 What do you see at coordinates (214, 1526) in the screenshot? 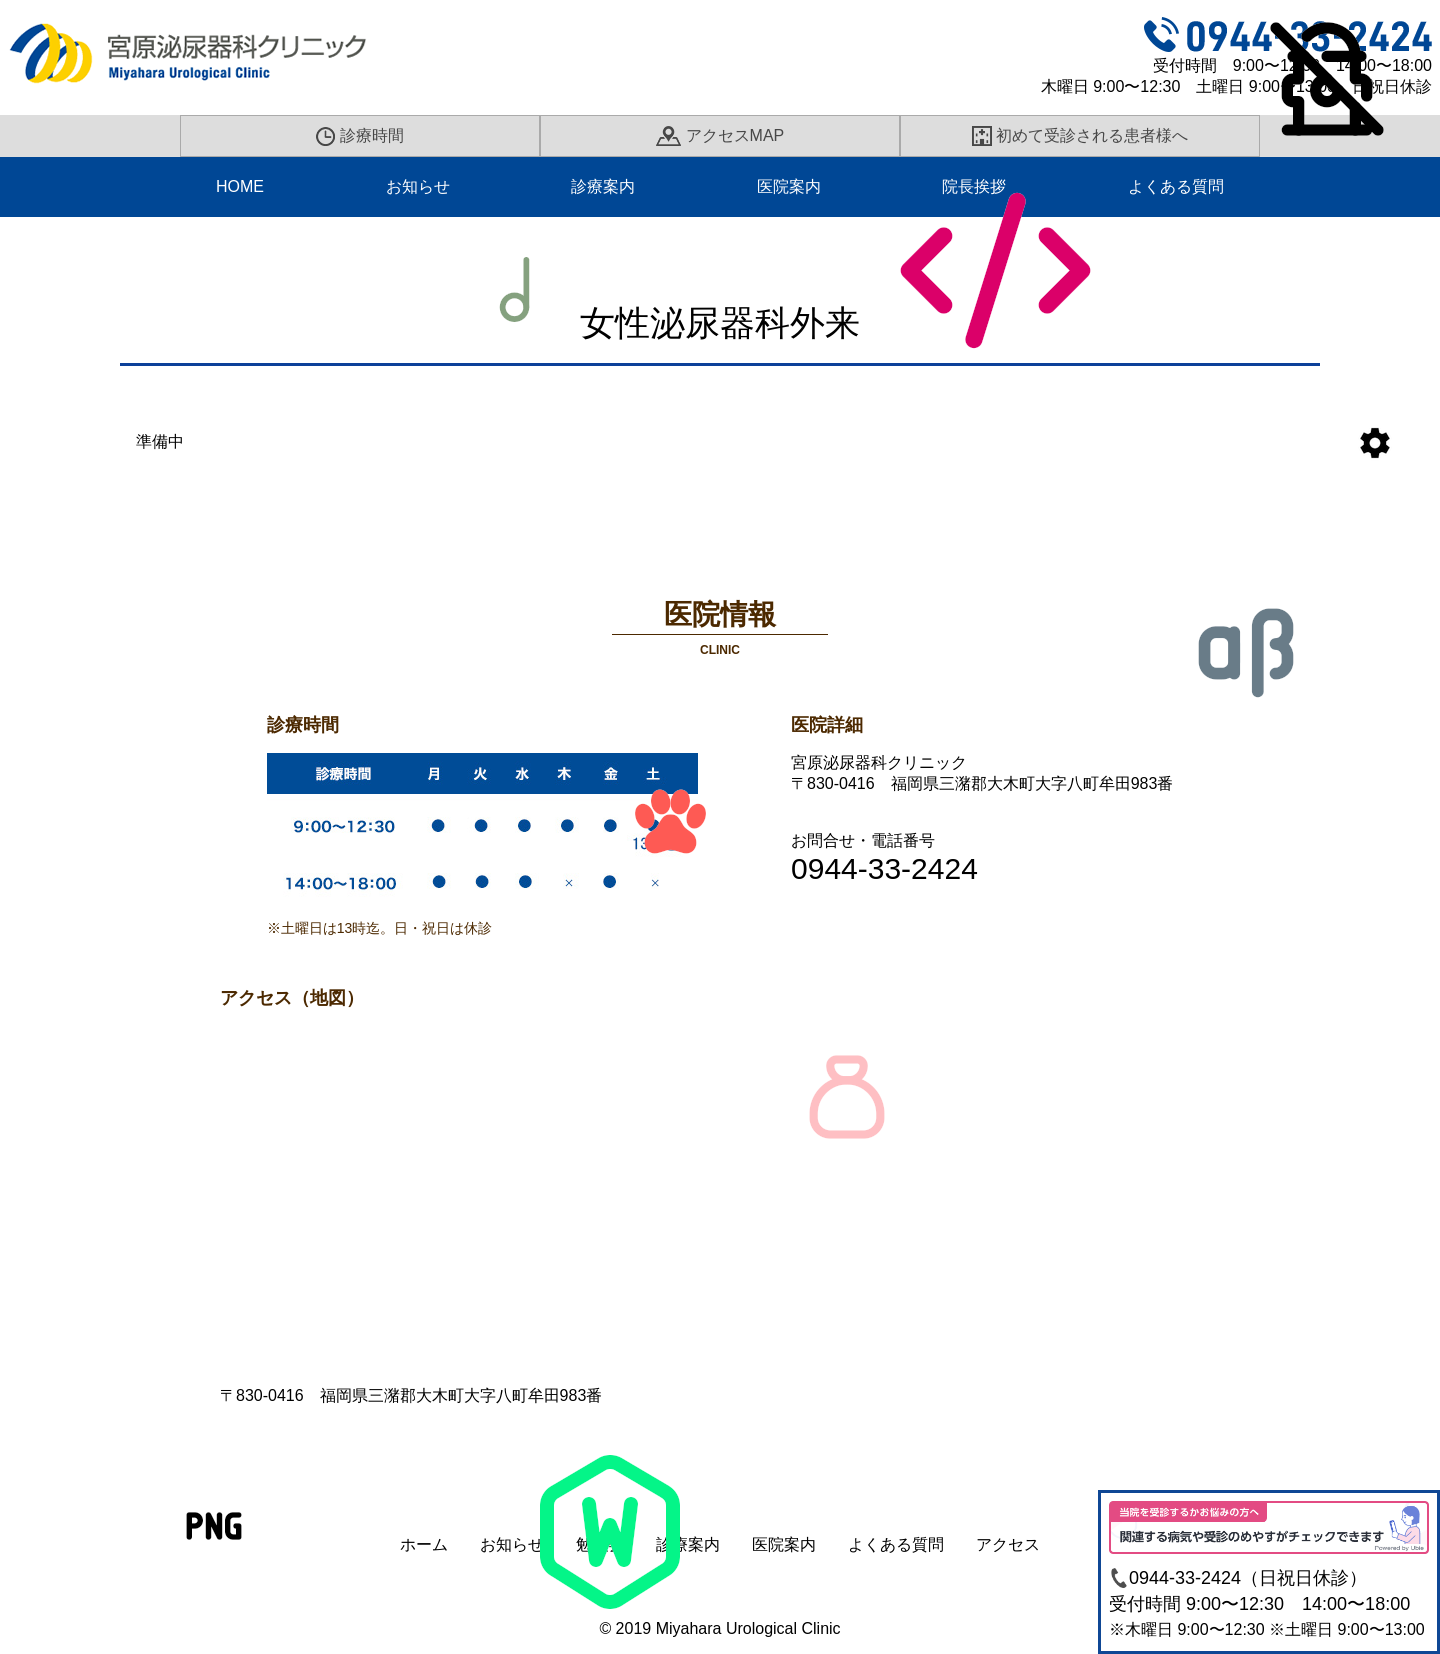
I see `indicates a PNG image file type` at bounding box center [214, 1526].